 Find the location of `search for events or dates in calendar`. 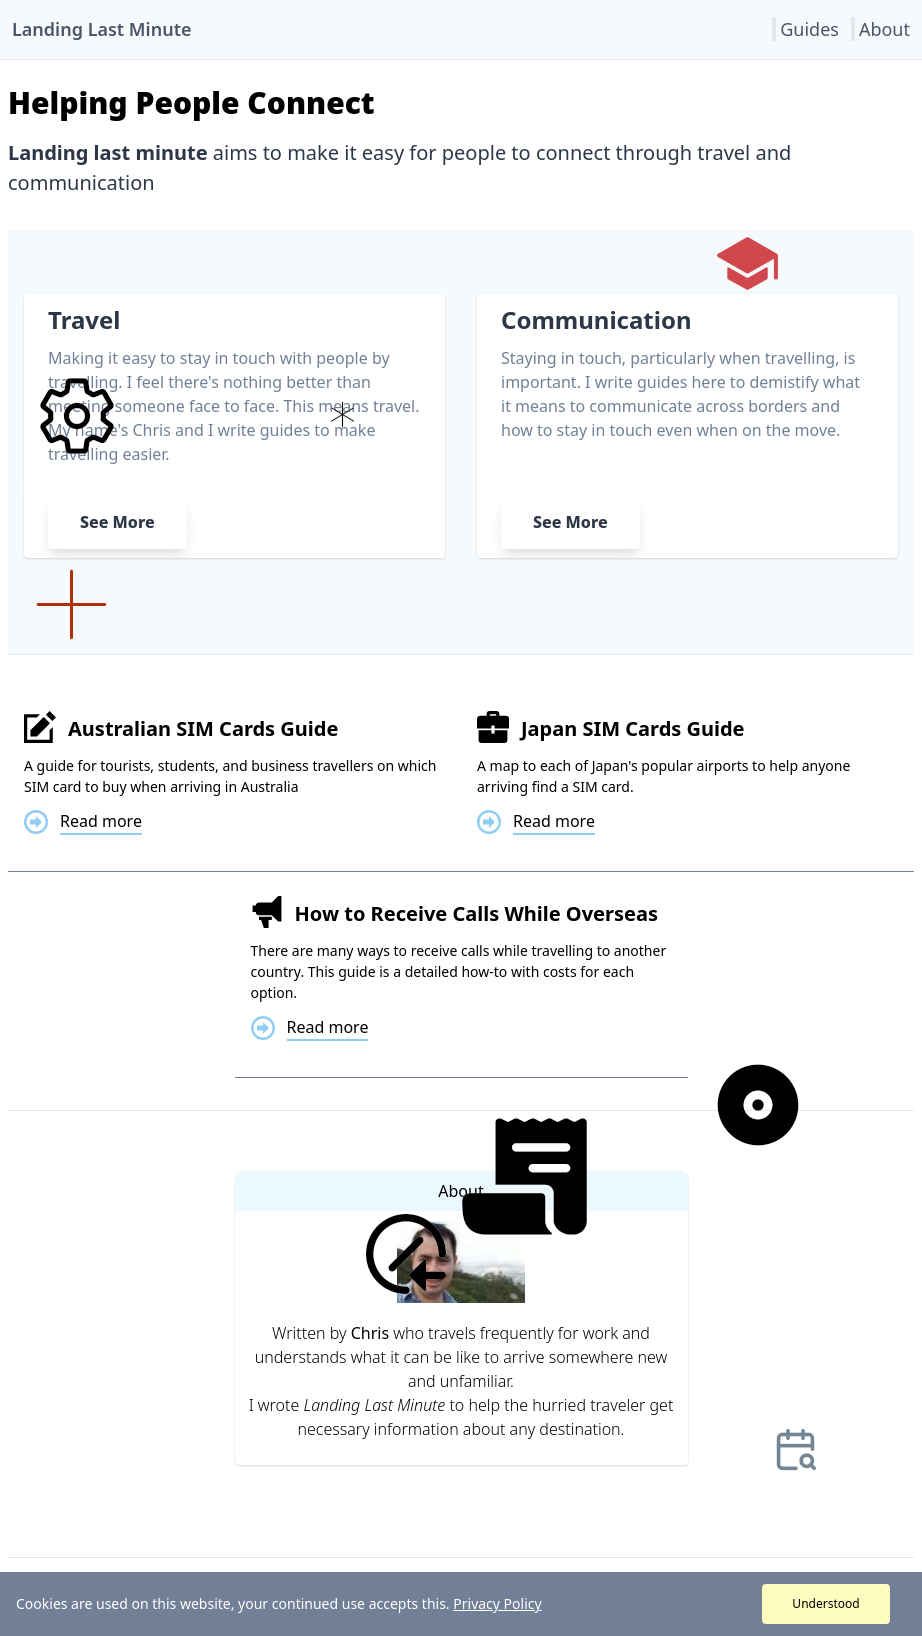

search for events or dates in calendar is located at coordinates (795, 1449).